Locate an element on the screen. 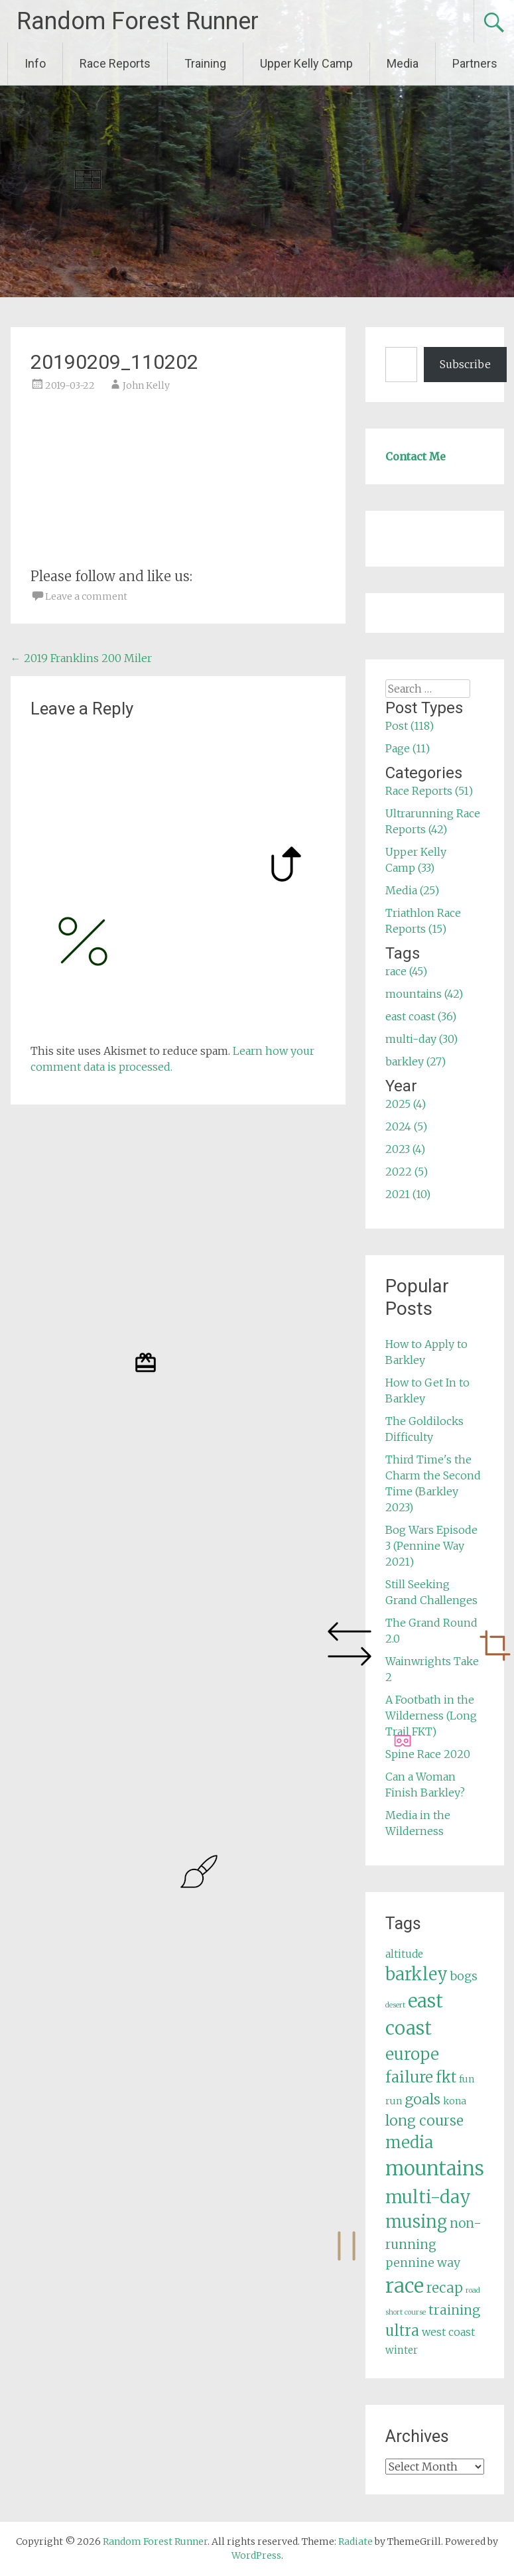 The image size is (514, 2576). view discount or promotional pricing is located at coordinates (83, 941).